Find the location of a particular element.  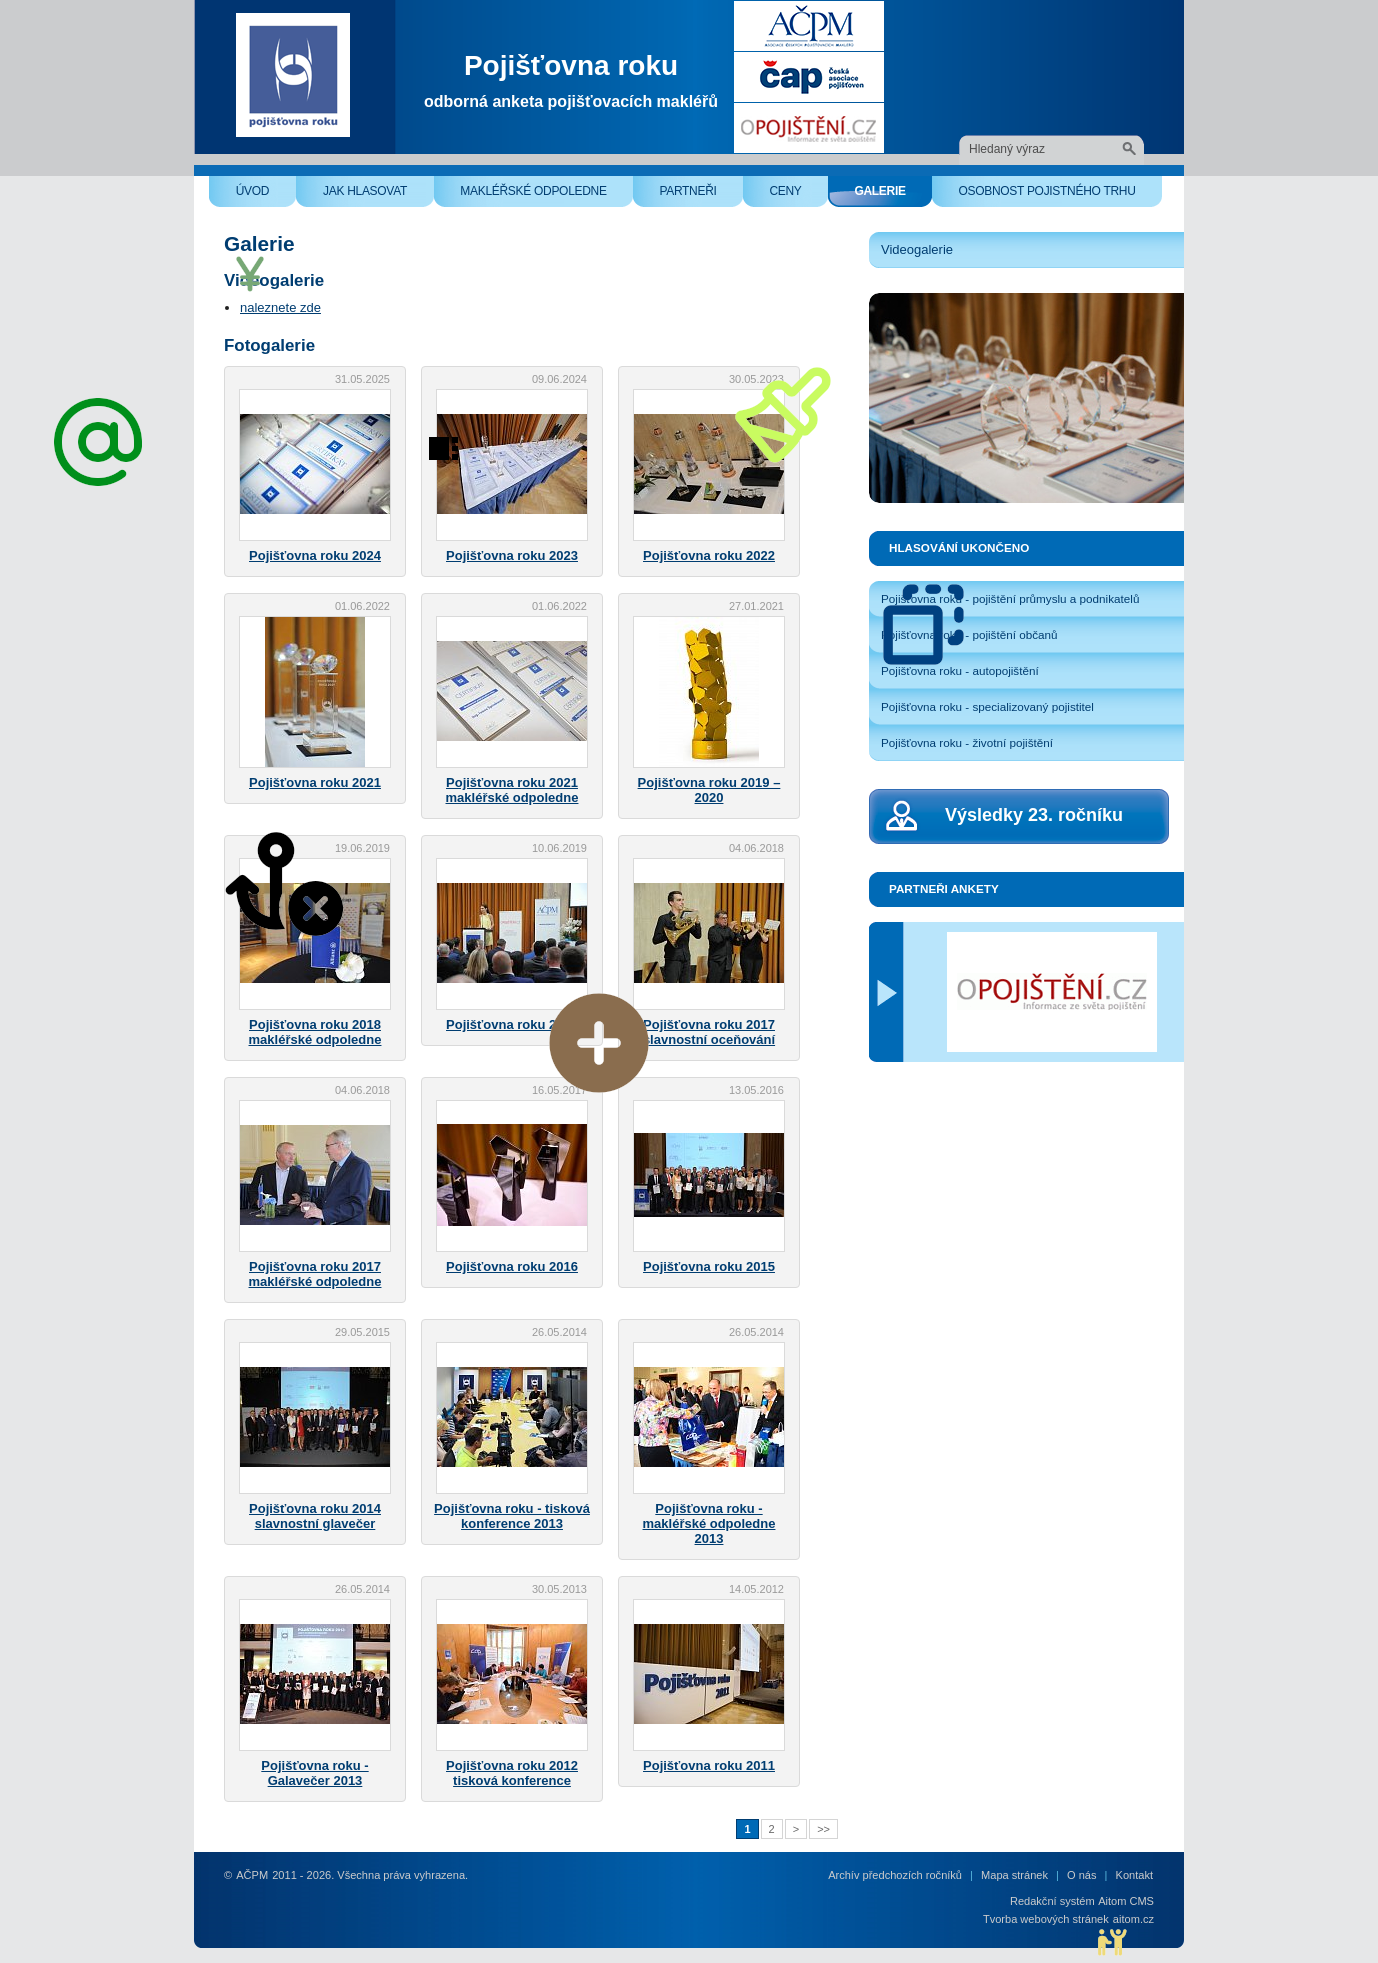

view price in japanese yen is located at coordinates (250, 274).